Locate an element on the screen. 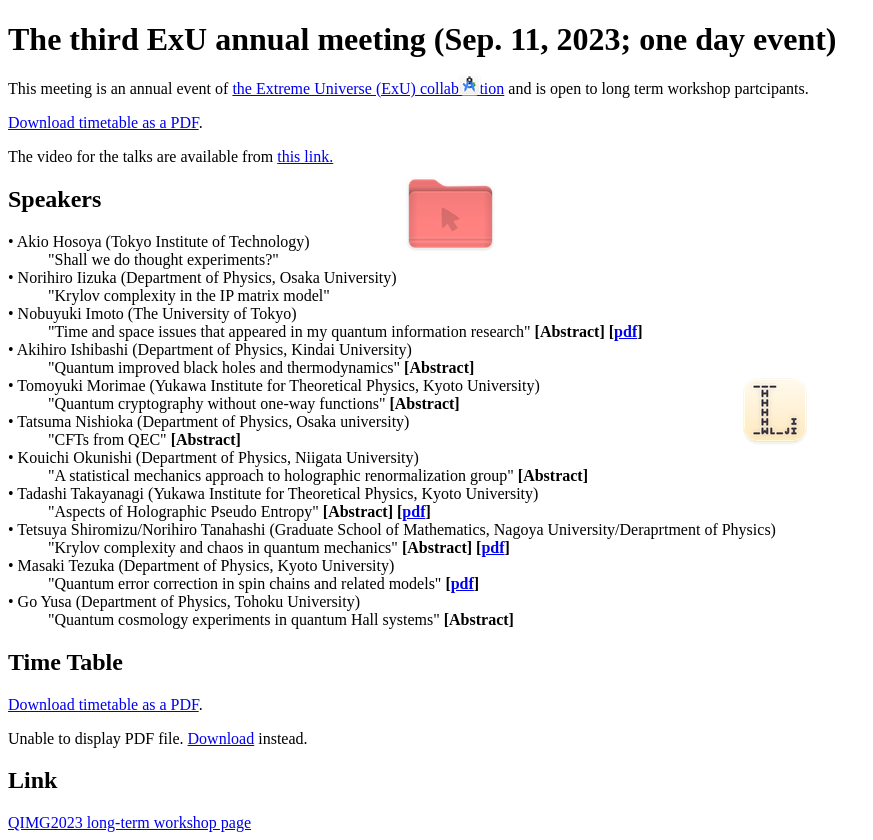  open android studio is located at coordinates (469, 84).